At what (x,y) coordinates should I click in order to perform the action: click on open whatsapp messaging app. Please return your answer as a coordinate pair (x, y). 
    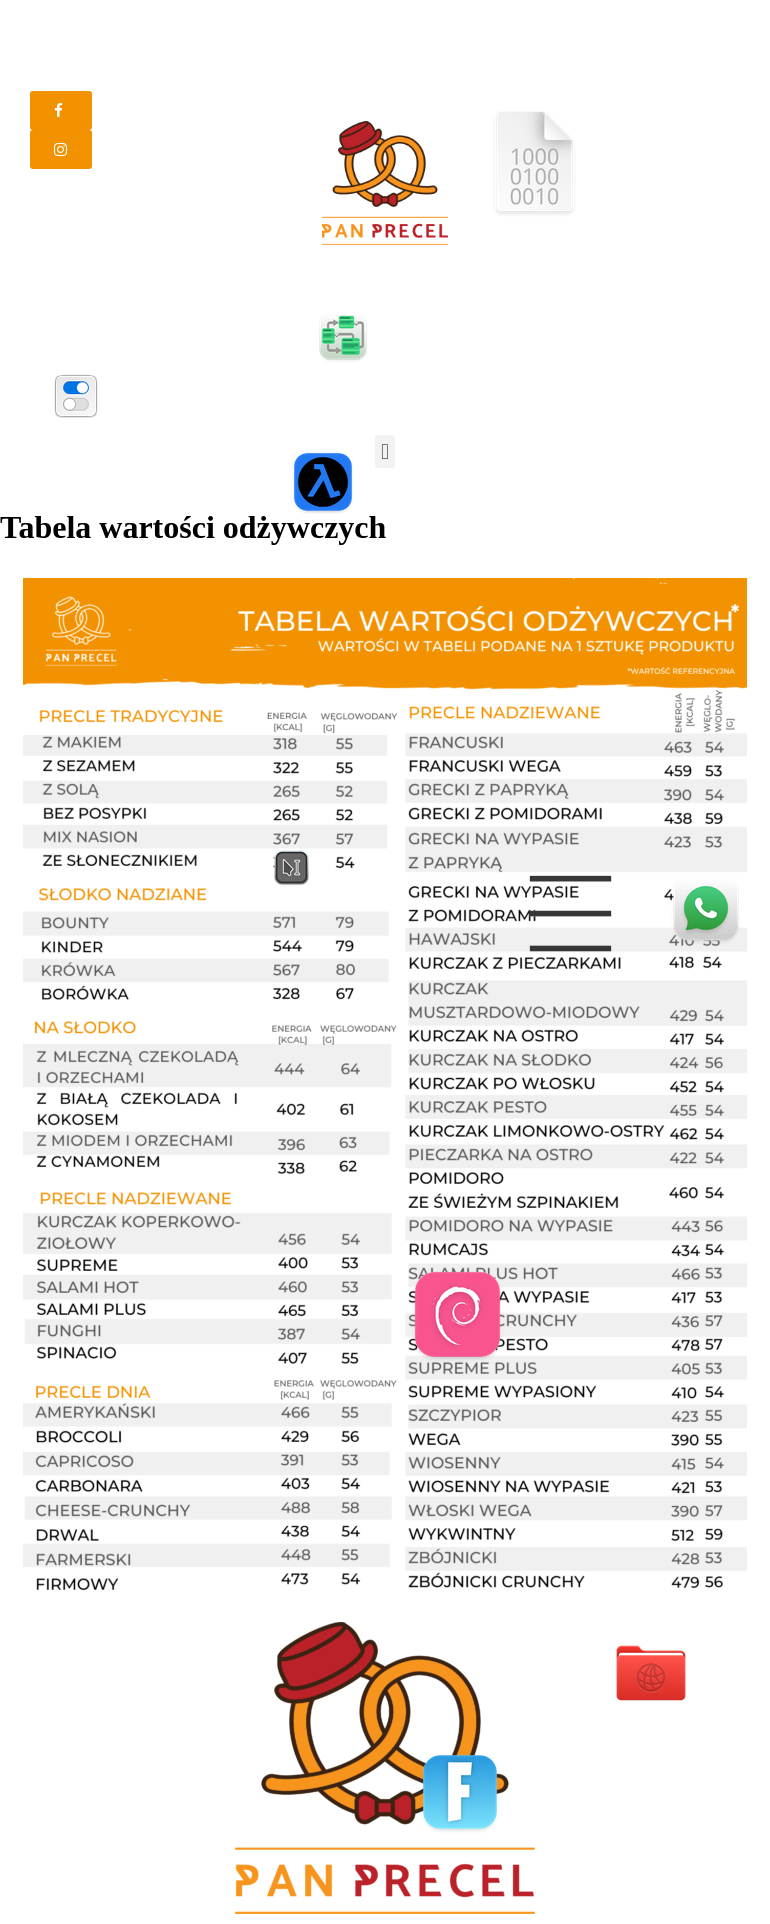
    Looking at the image, I should click on (706, 908).